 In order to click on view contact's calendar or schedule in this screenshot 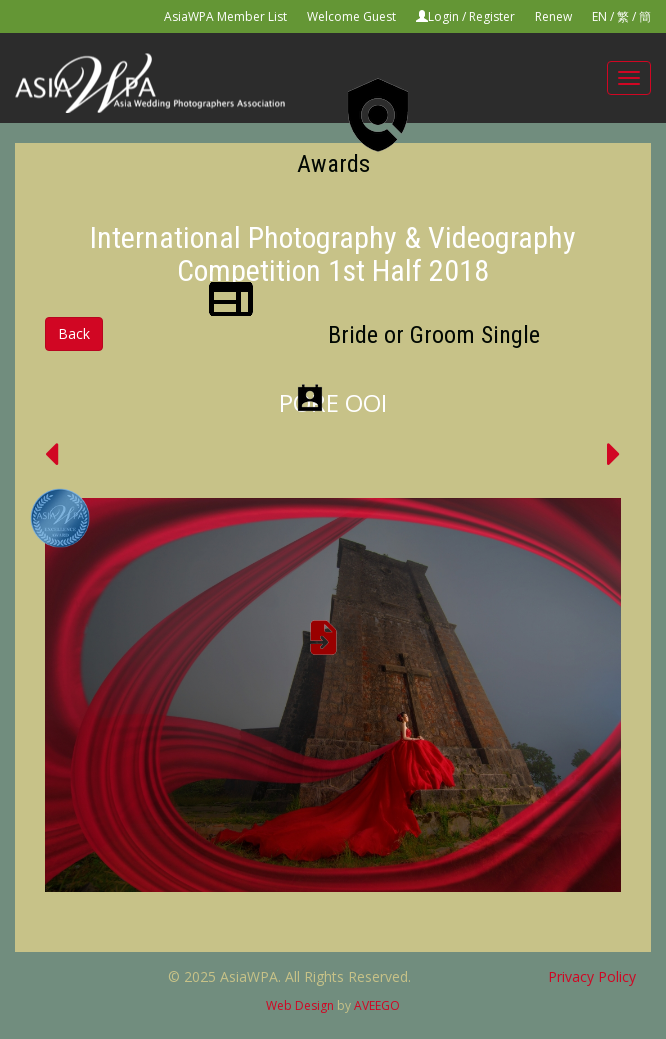, I will do `click(310, 399)`.